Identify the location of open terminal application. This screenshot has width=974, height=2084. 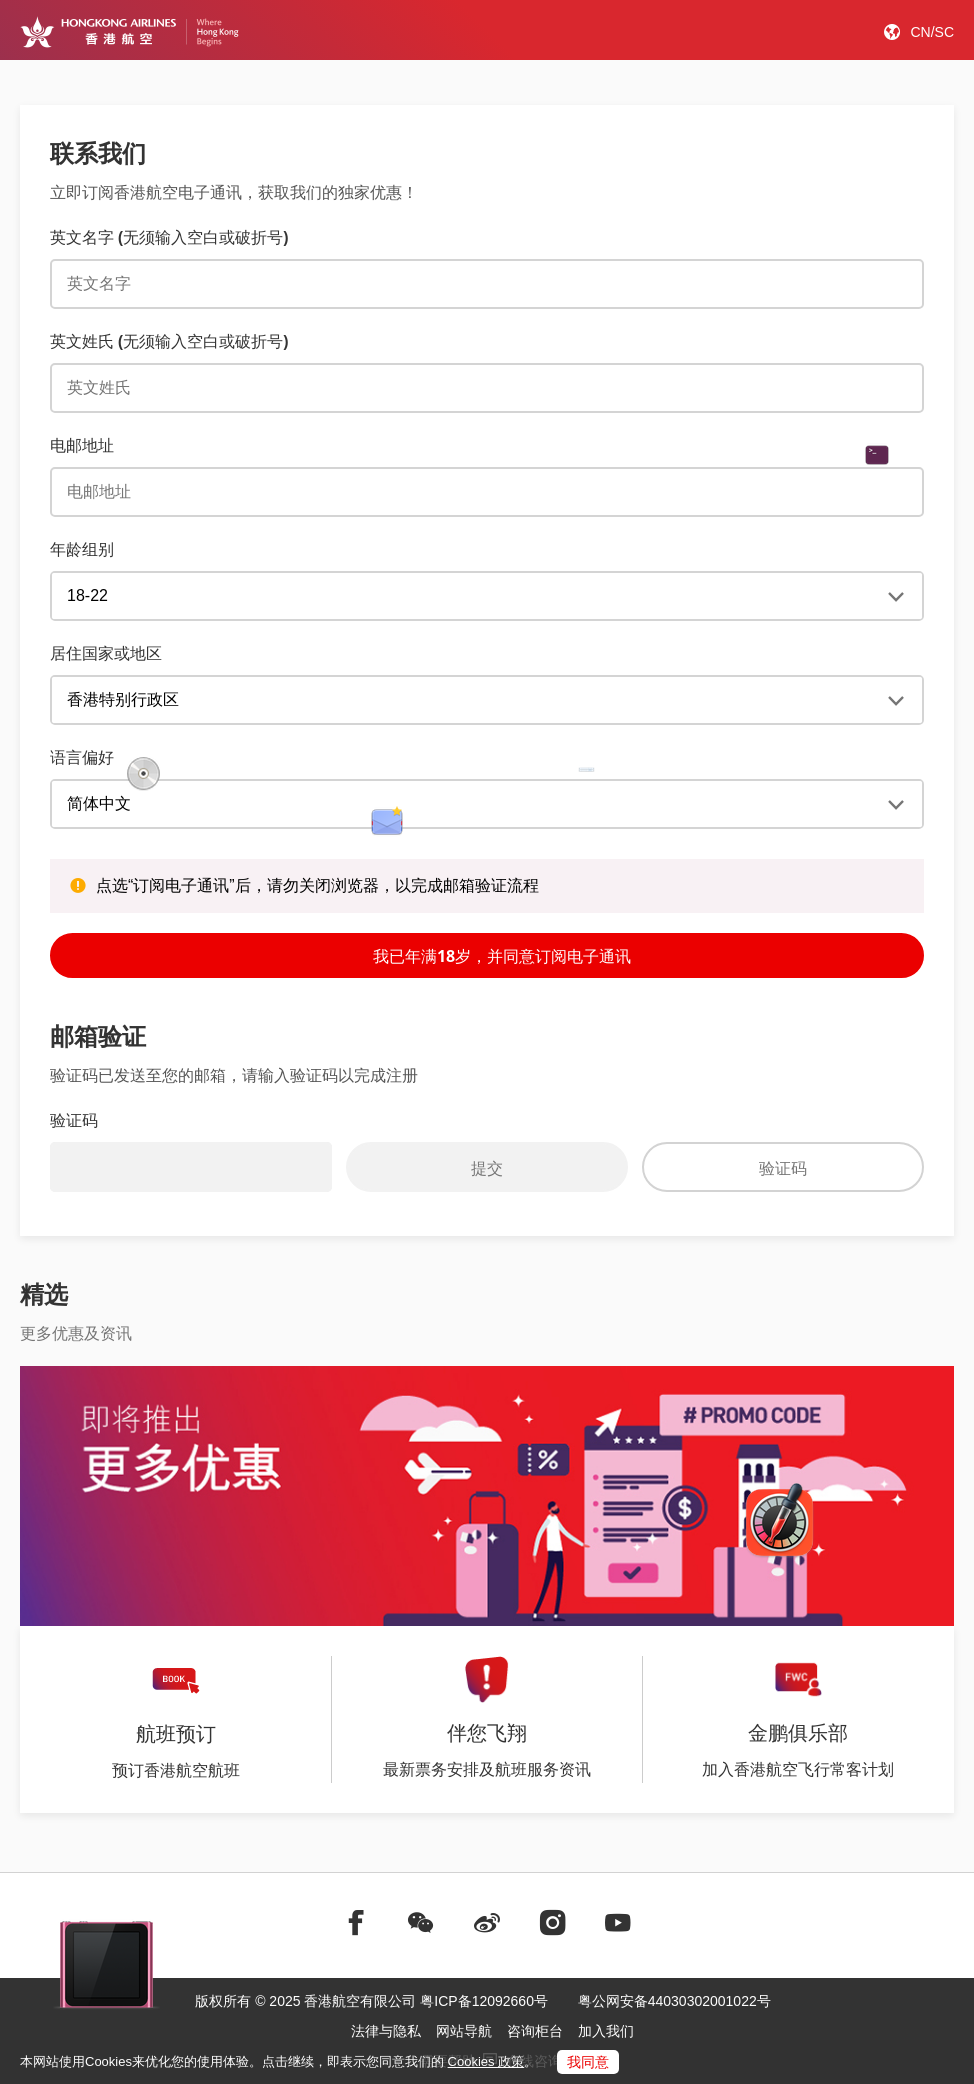
(877, 455).